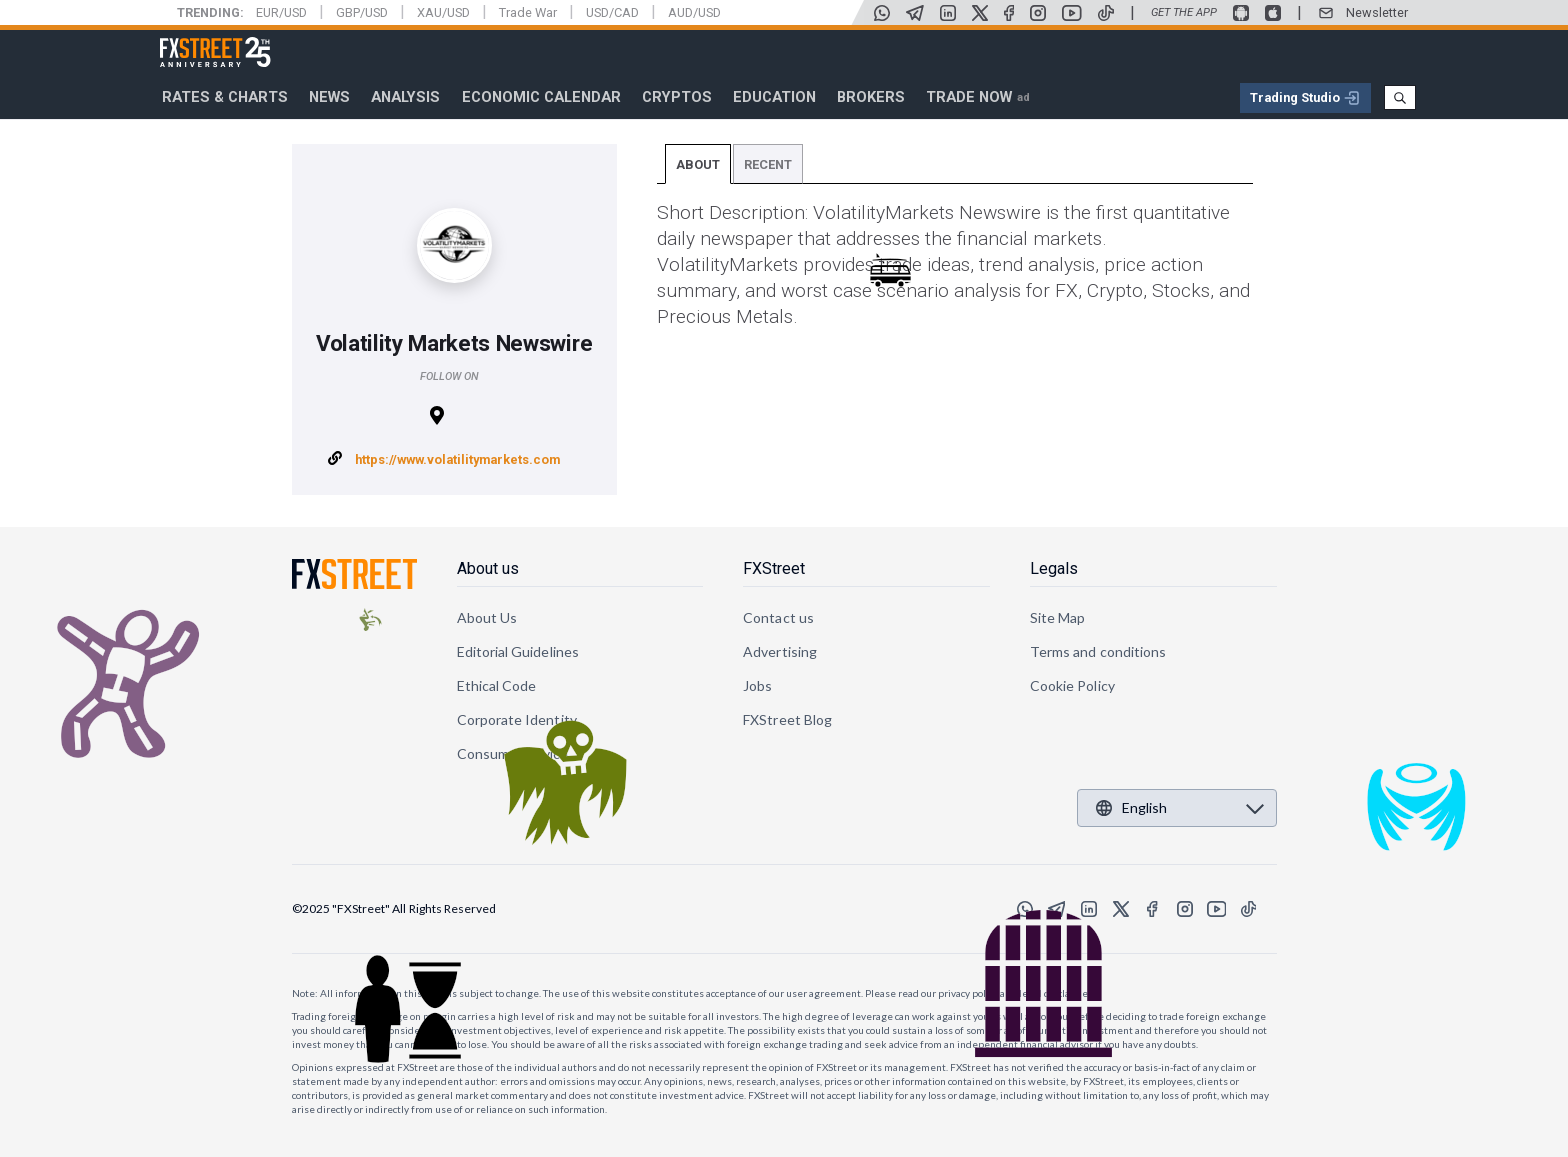 This screenshot has width=1568, height=1157. Describe the element at coordinates (370, 619) in the screenshot. I see `indicates acrobatic or gymnastic skill ability` at that location.